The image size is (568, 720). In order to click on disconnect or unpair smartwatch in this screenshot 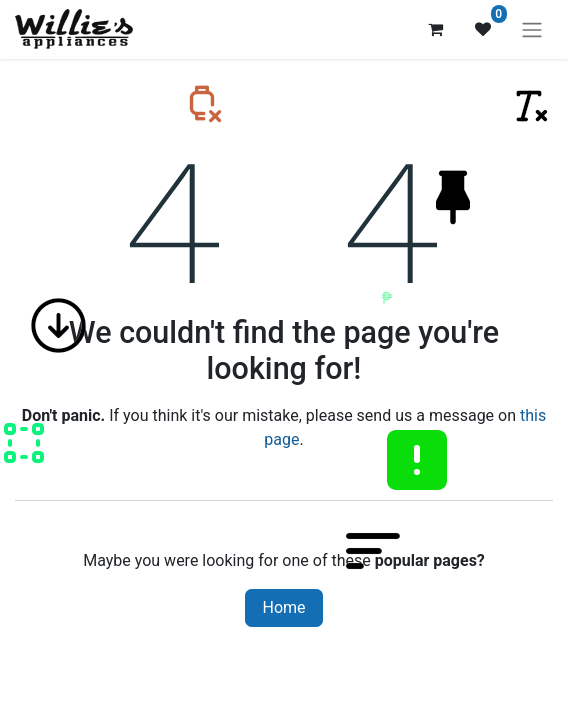, I will do `click(202, 103)`.